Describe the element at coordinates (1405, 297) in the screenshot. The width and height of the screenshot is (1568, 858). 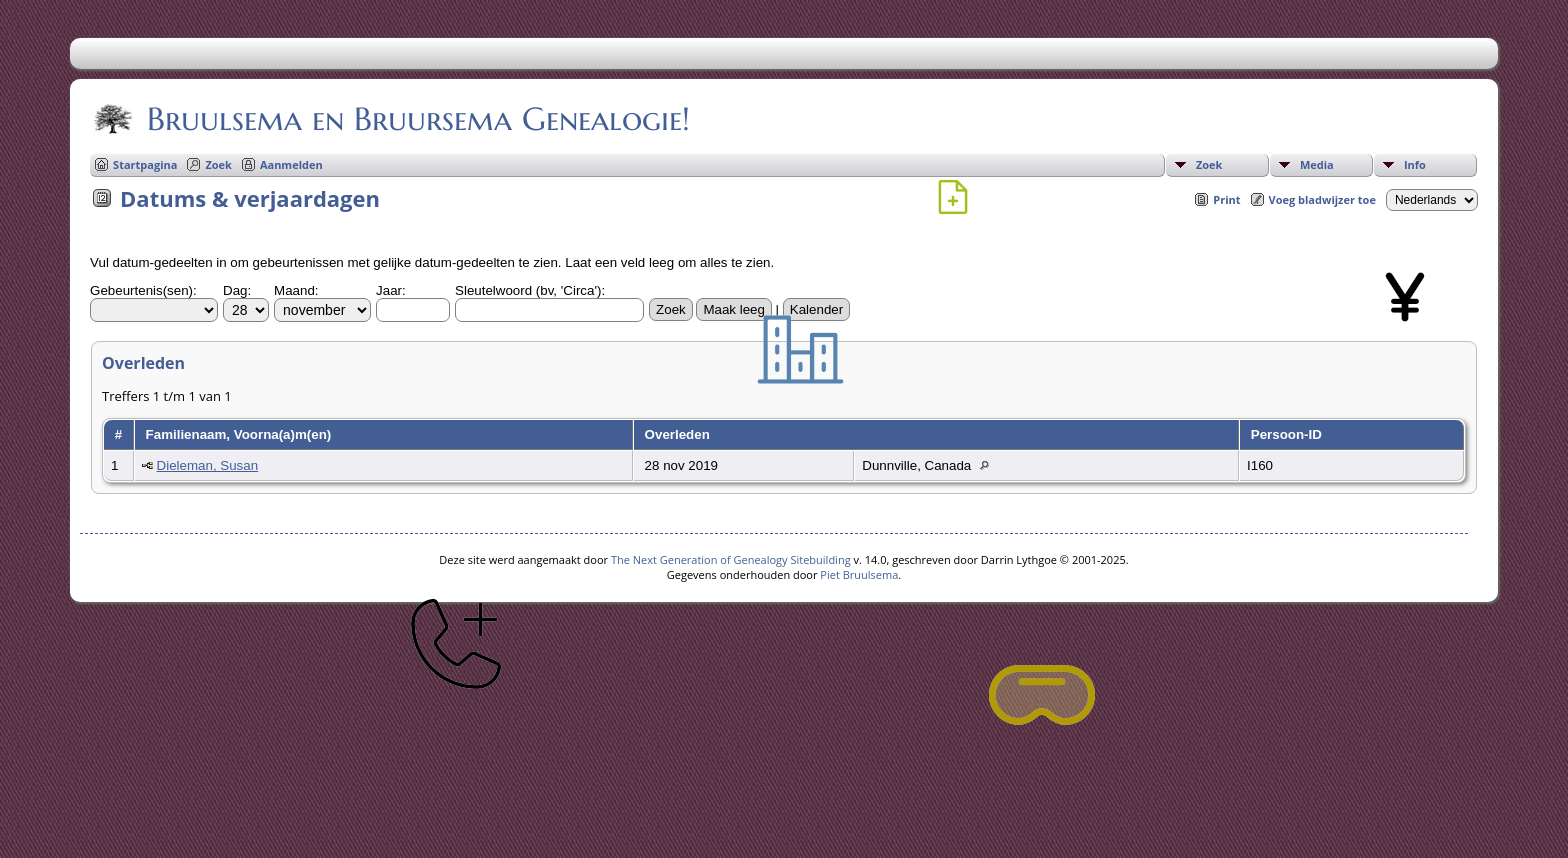
I see `view price in japanese yen` at that location.